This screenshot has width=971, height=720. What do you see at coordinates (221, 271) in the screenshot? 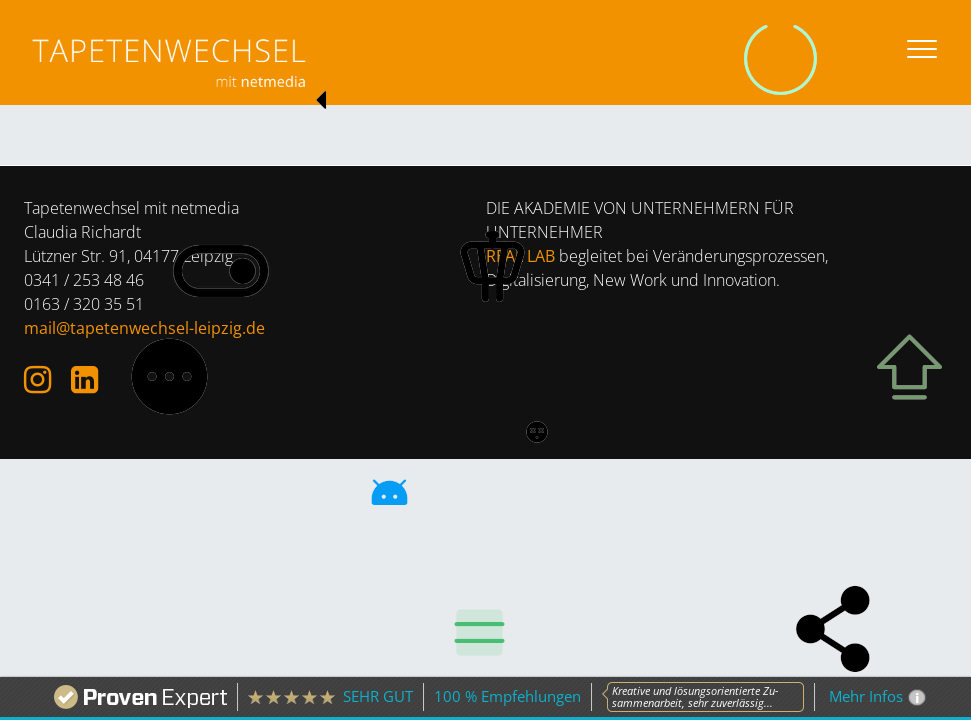
I see `toggle switch in the on/enabled state` at bounding box center [221, 271].